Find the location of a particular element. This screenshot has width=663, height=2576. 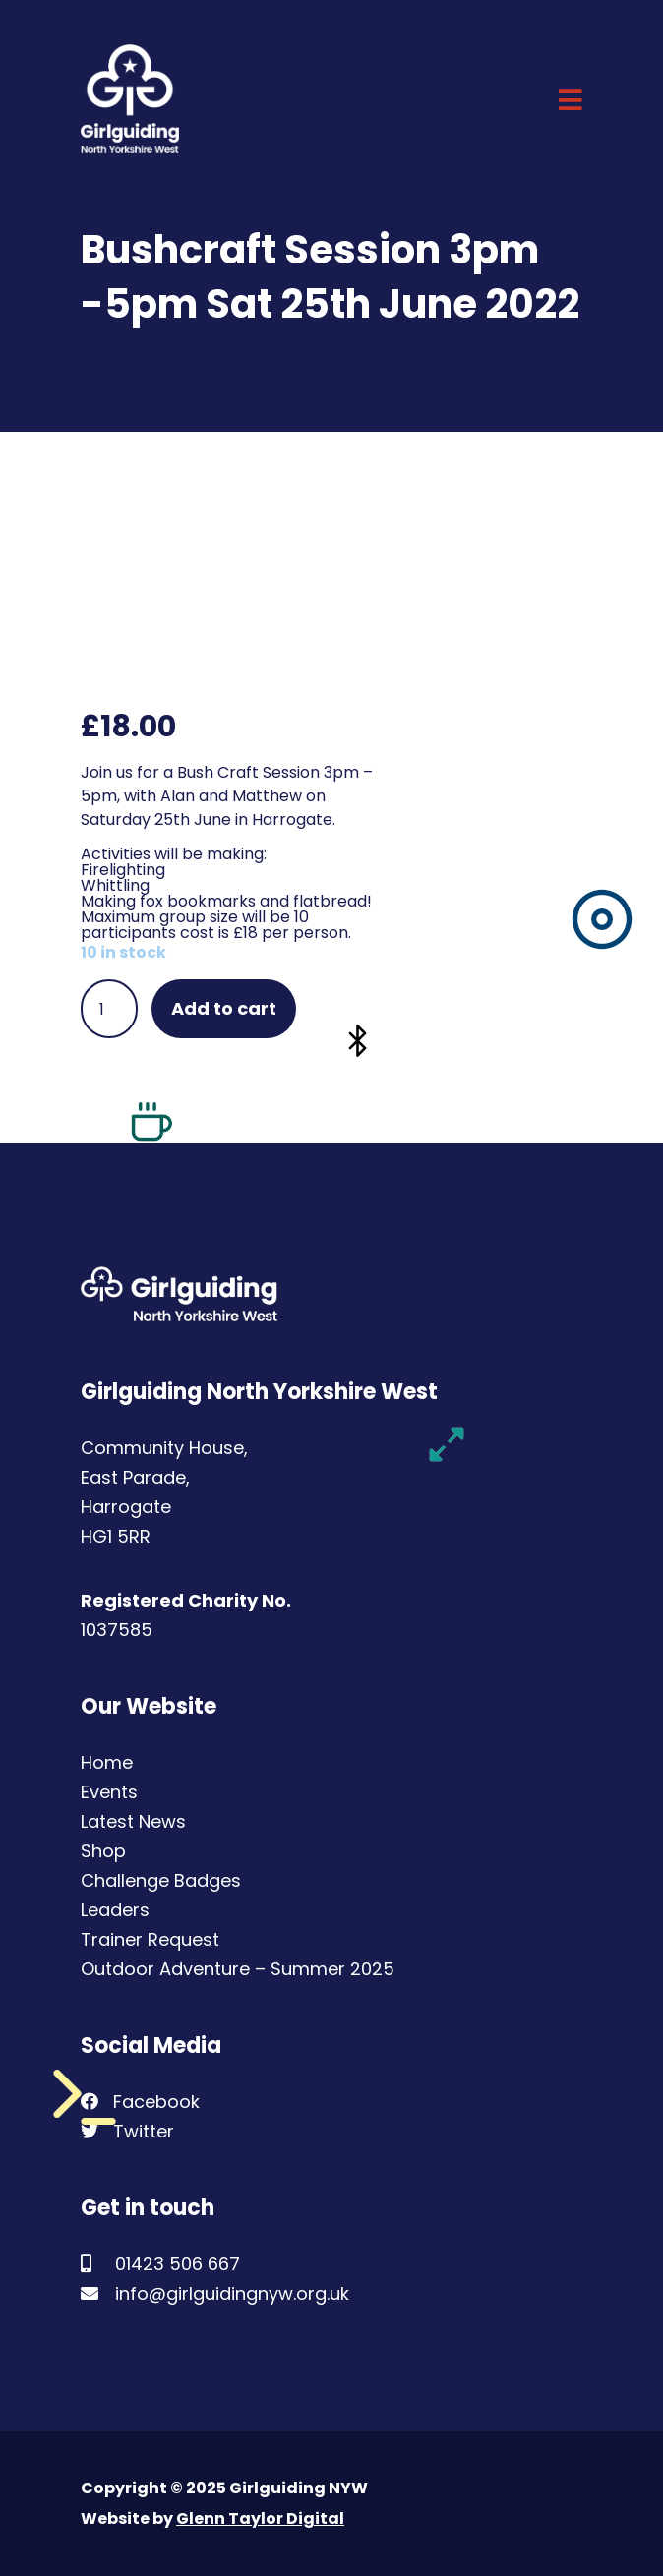

play or access audio/music content is located at coordinates (602, 919).